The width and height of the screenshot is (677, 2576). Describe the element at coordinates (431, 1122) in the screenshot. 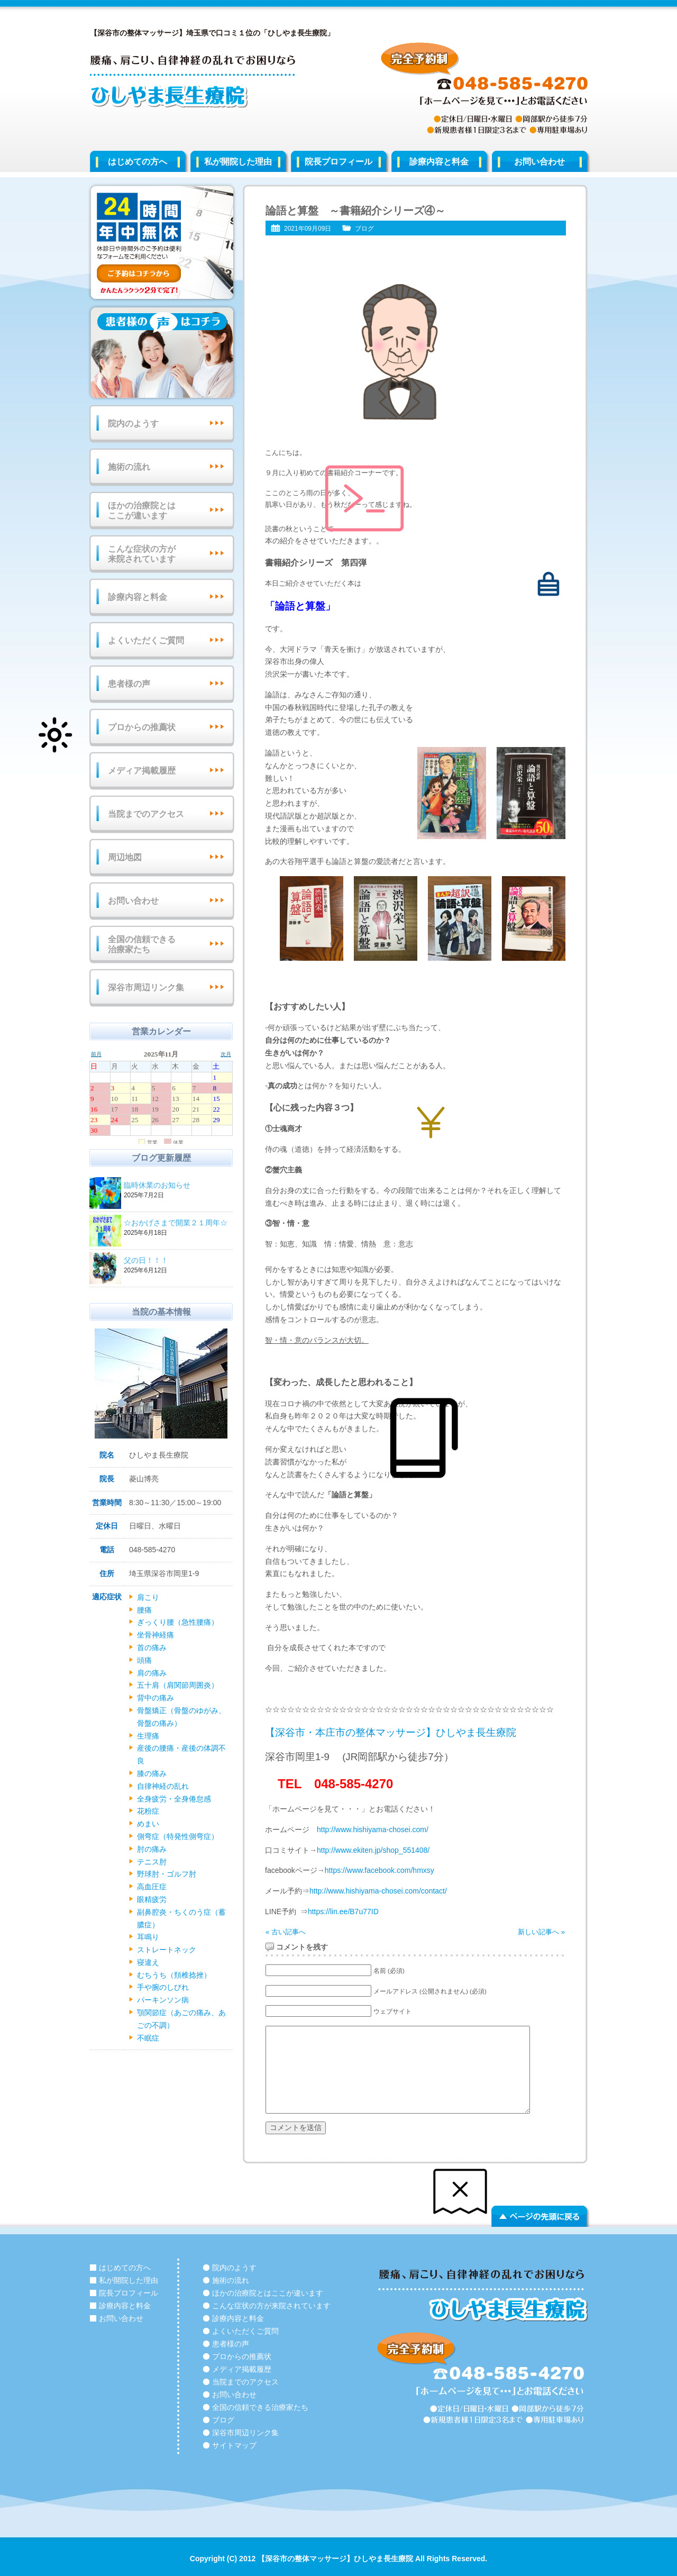

I see `view prices in Japanese yen` at that location.